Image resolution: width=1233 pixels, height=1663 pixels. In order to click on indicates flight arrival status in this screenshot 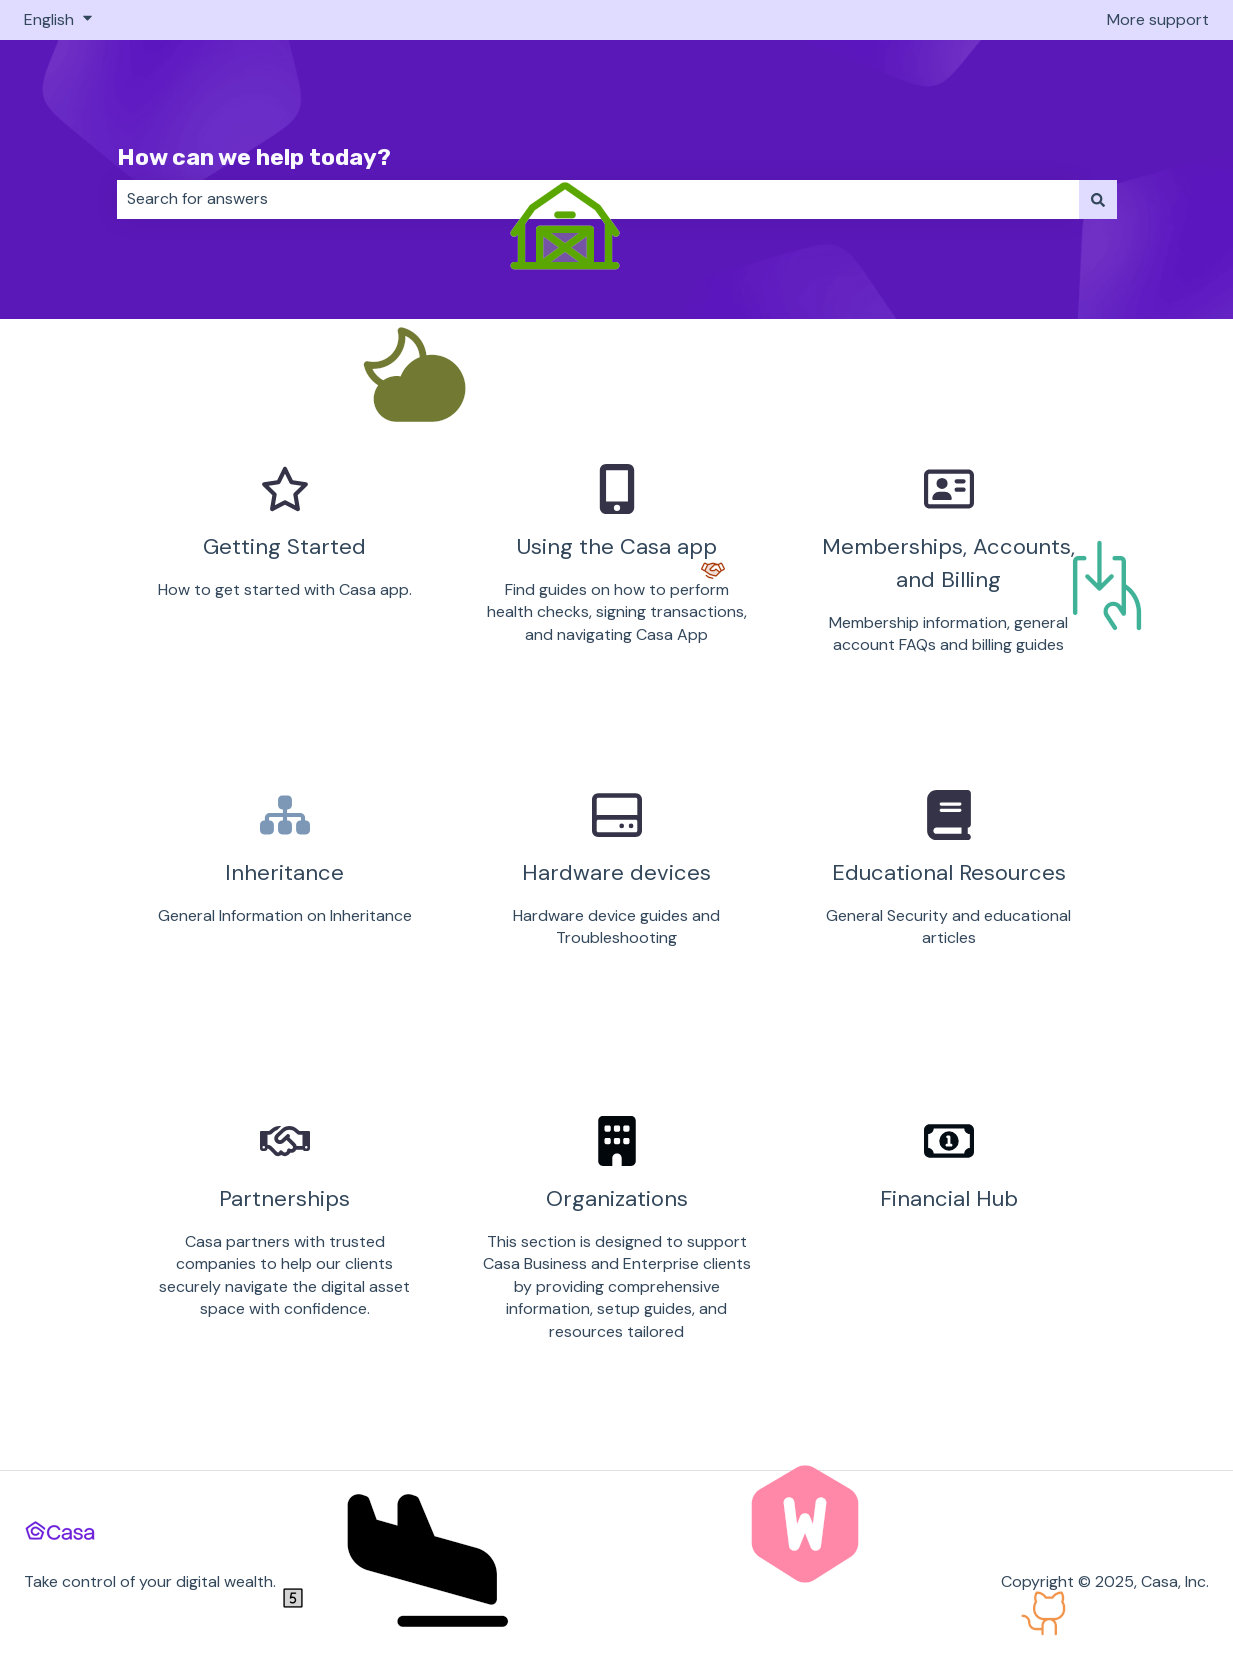, I will do `click(419, 1560)`.